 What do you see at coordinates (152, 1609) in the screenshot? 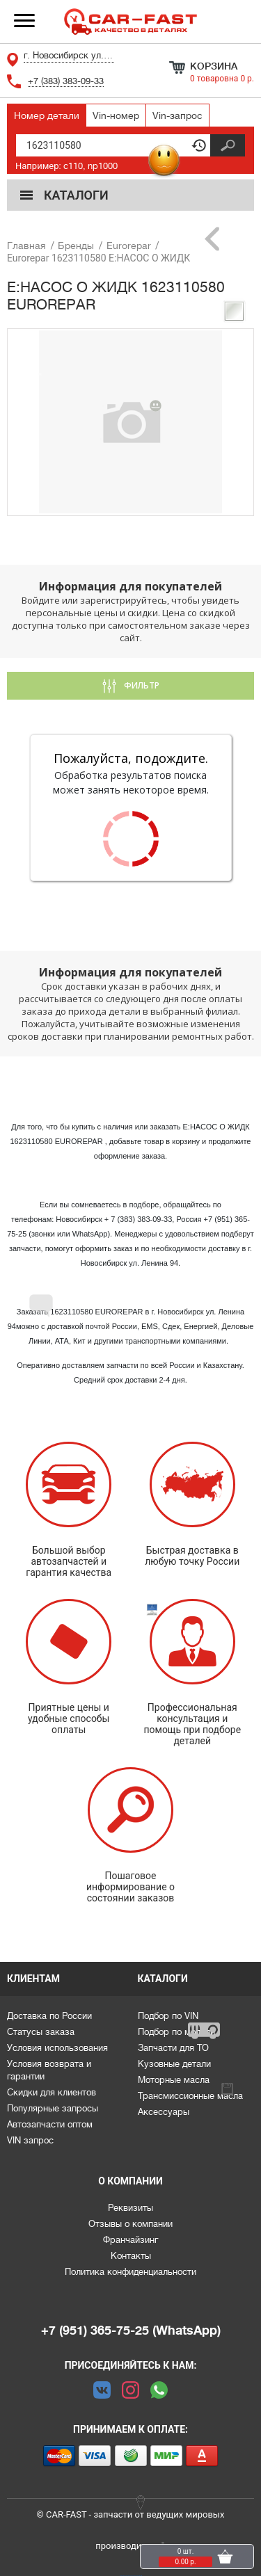
I see `indicates a system error or computer malfunction` at bounding box center [152, 1609].